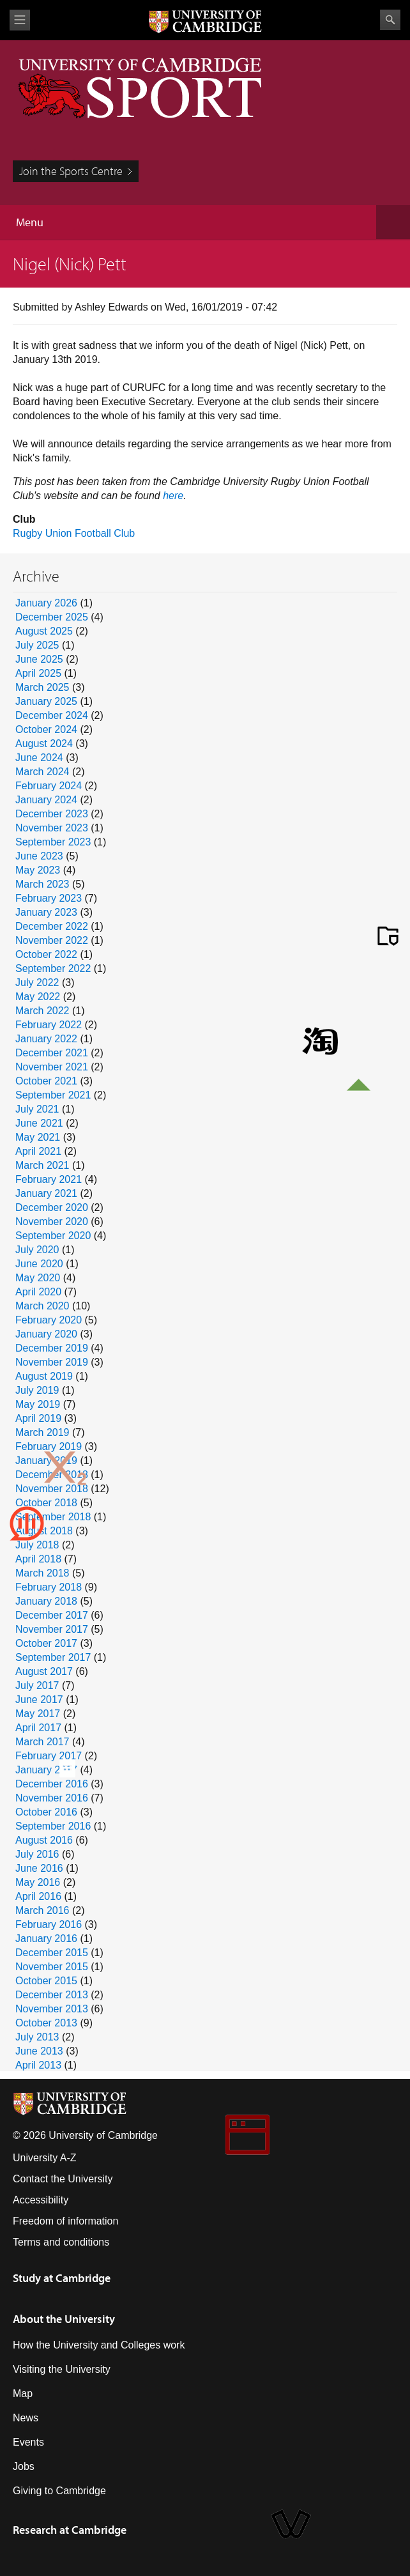 This screenshot has width=410, height=2576. What do you see at coordinates (358, 1086) in the screenshot?
I see `collapse an expanded section or menu` at bounding box center [358, 1086].